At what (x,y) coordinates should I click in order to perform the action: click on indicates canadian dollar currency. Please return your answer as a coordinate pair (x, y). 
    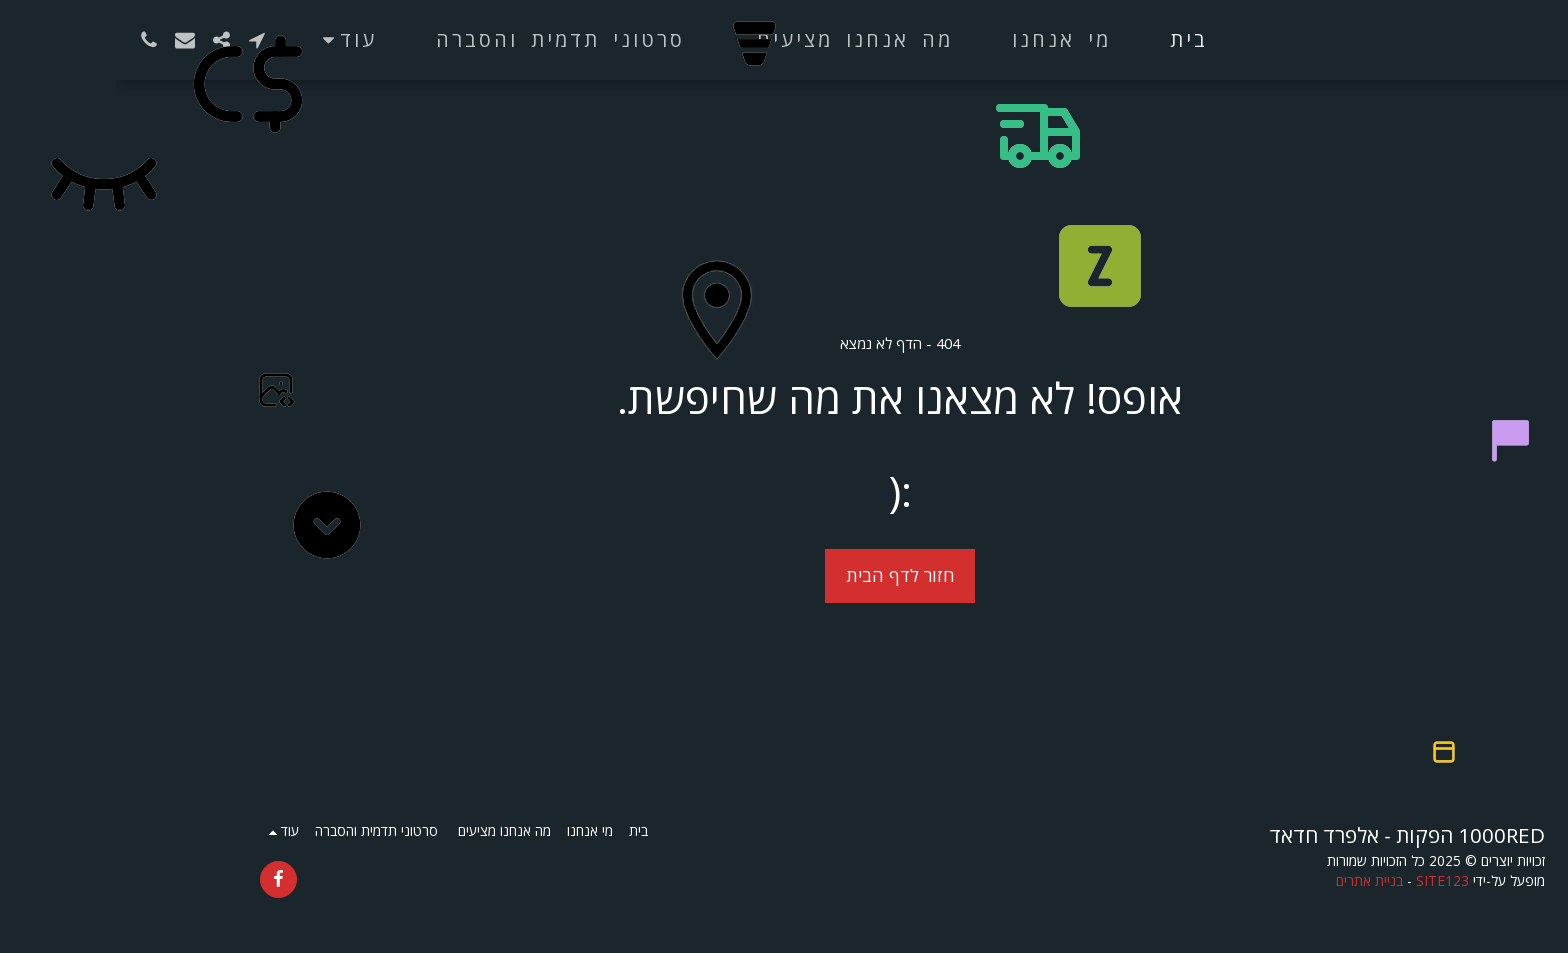
    Looking at the image, I should click on (248, 84).